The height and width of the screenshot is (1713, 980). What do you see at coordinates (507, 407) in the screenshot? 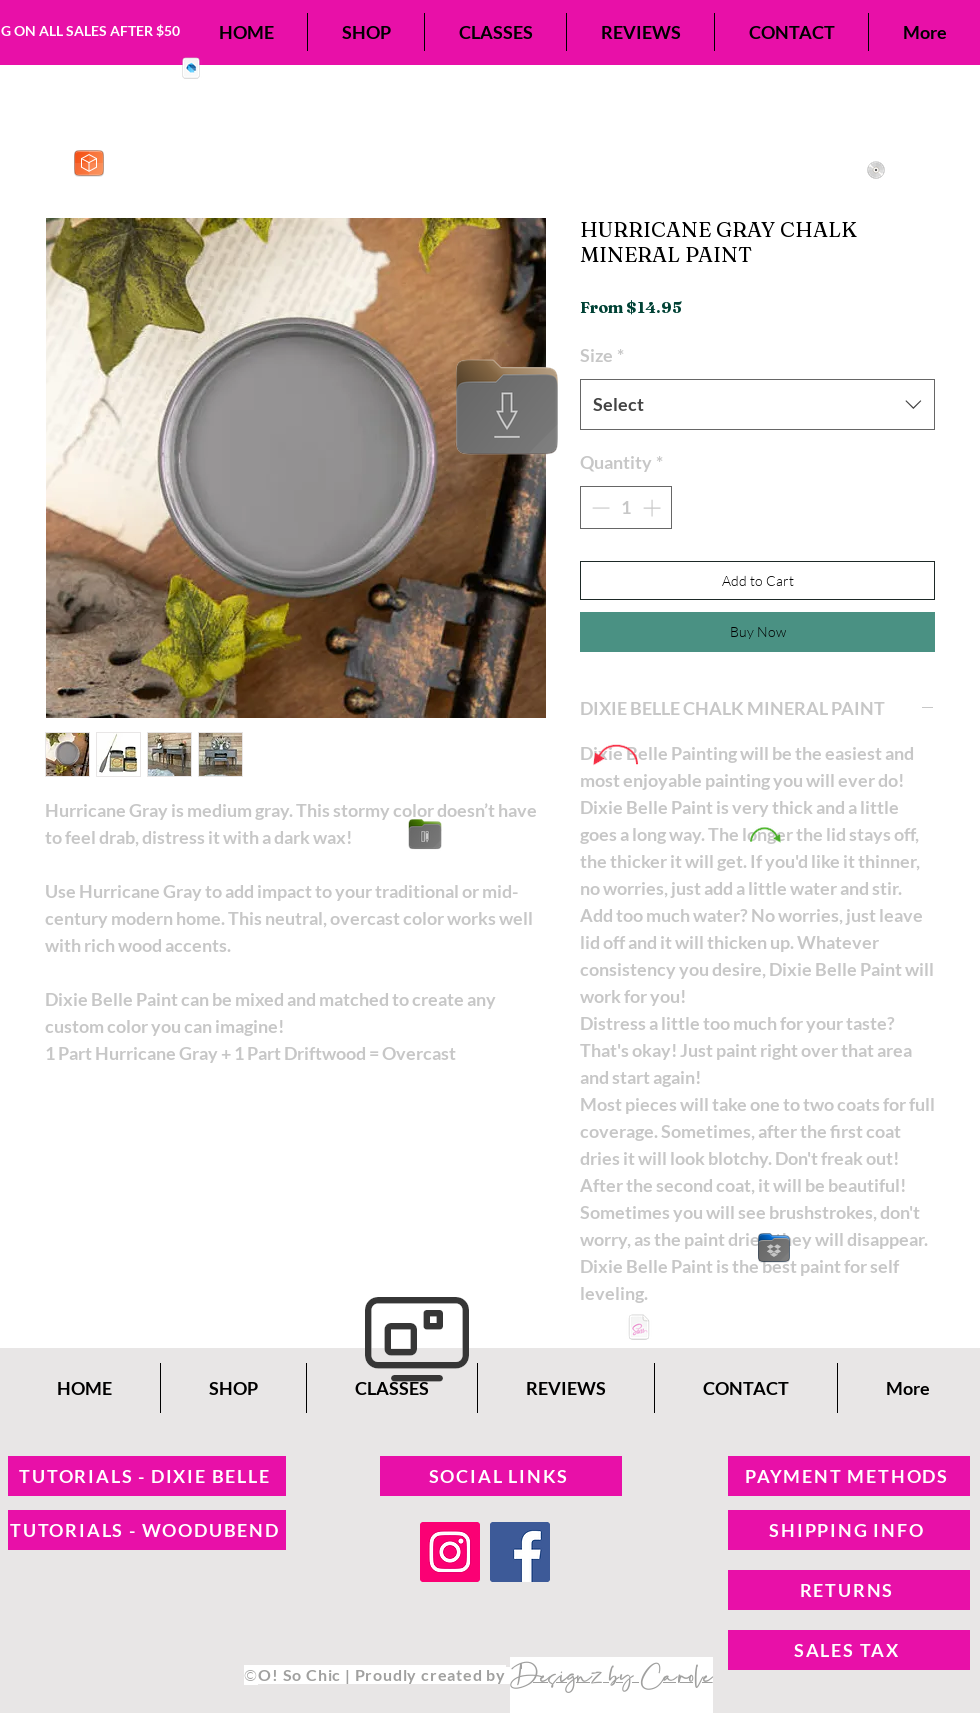
I see `access your downloads folder` at bounding box center [507, 407].